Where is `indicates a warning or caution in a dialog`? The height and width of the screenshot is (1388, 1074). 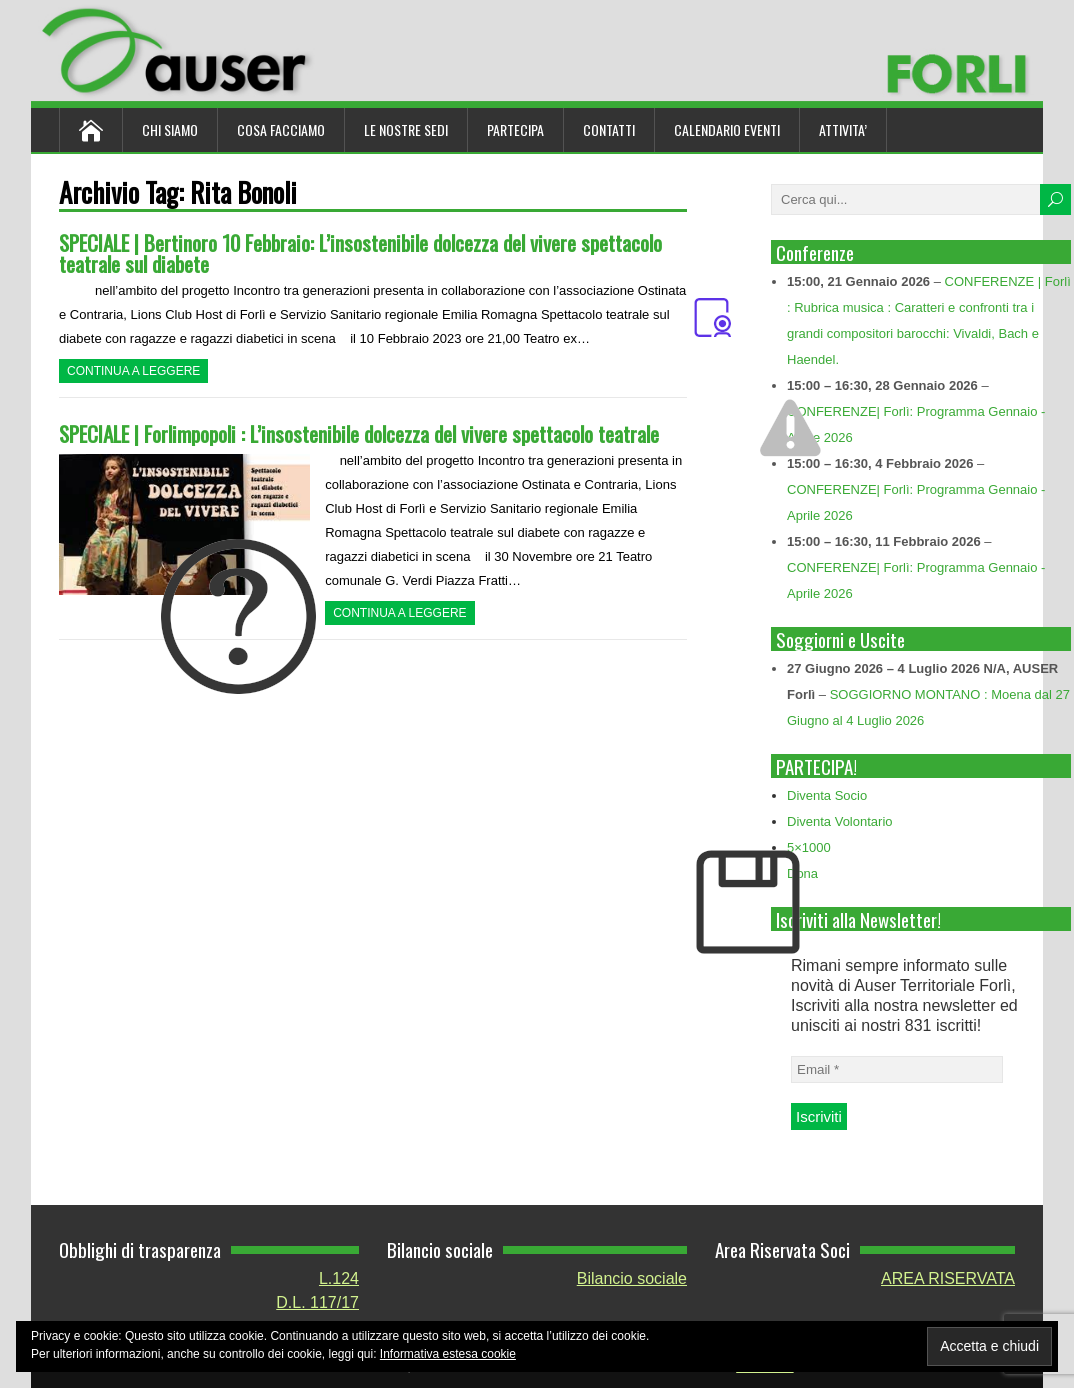
indicates a warning or caution in a dialog is located at coordinates (790, 429).